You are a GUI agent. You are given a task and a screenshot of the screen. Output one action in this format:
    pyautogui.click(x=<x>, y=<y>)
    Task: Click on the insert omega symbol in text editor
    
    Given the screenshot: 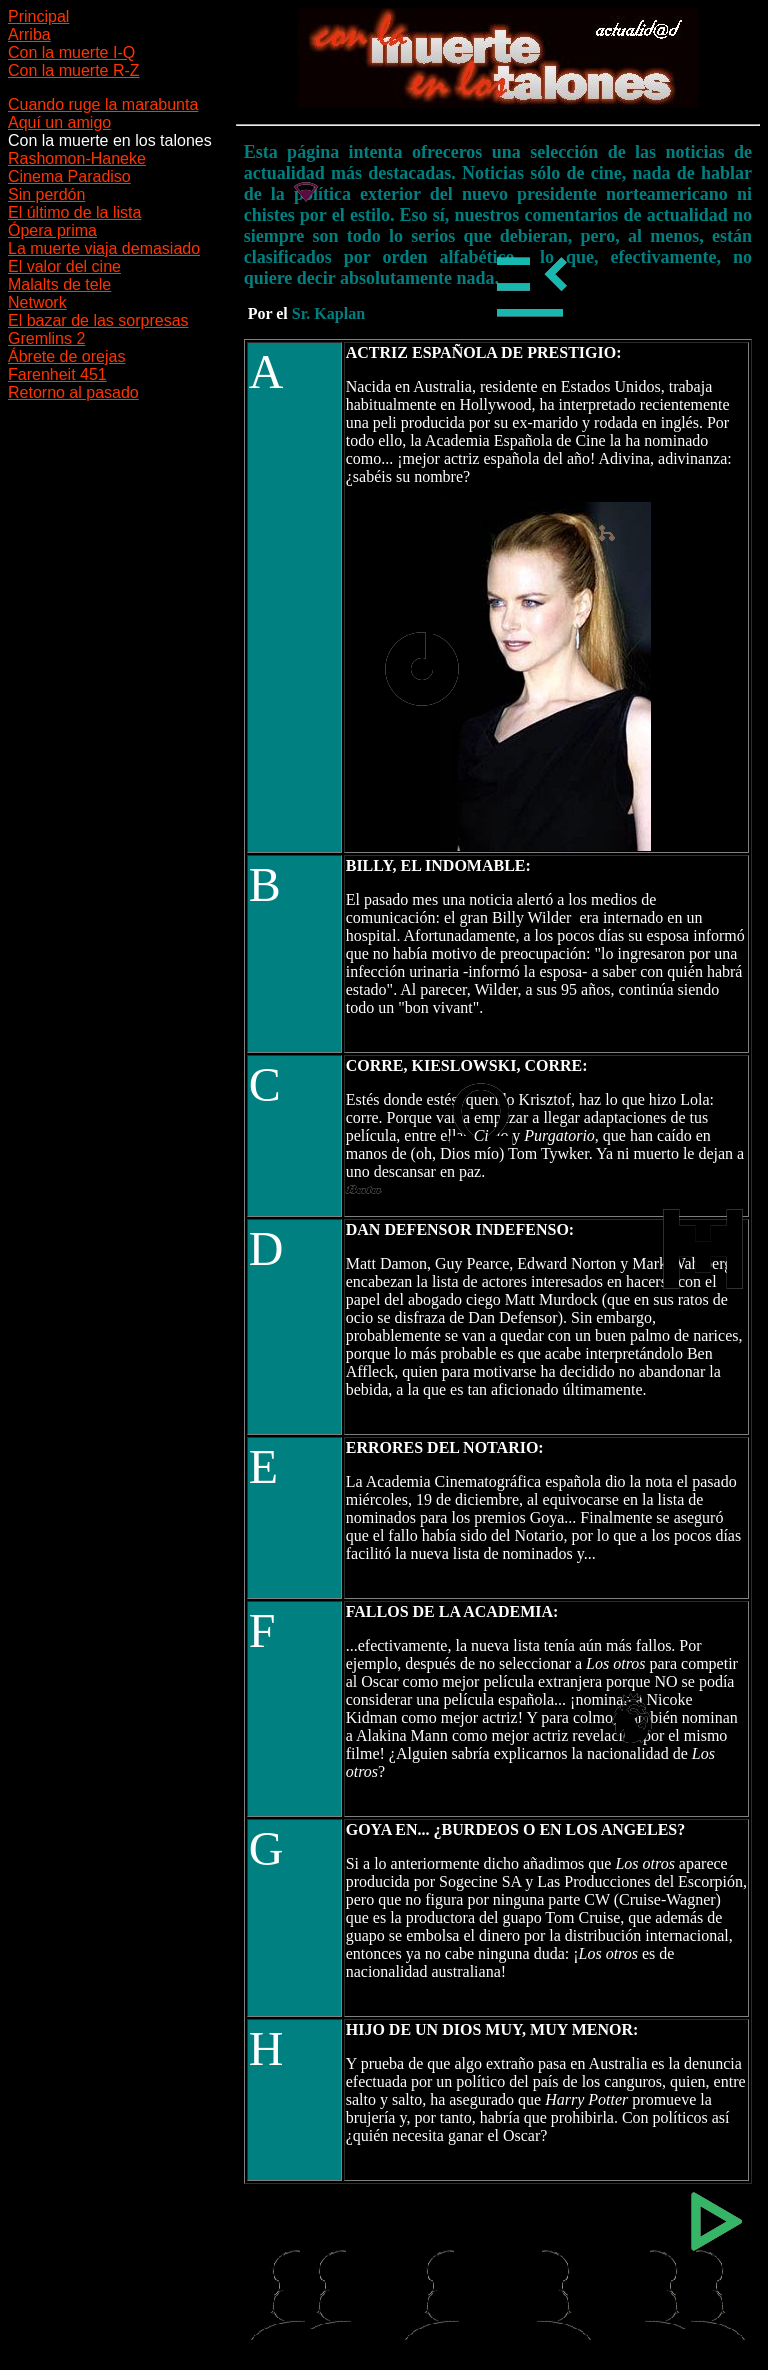 What is the action you would take?
    pyautogui.click(x=481, y=1115)
    